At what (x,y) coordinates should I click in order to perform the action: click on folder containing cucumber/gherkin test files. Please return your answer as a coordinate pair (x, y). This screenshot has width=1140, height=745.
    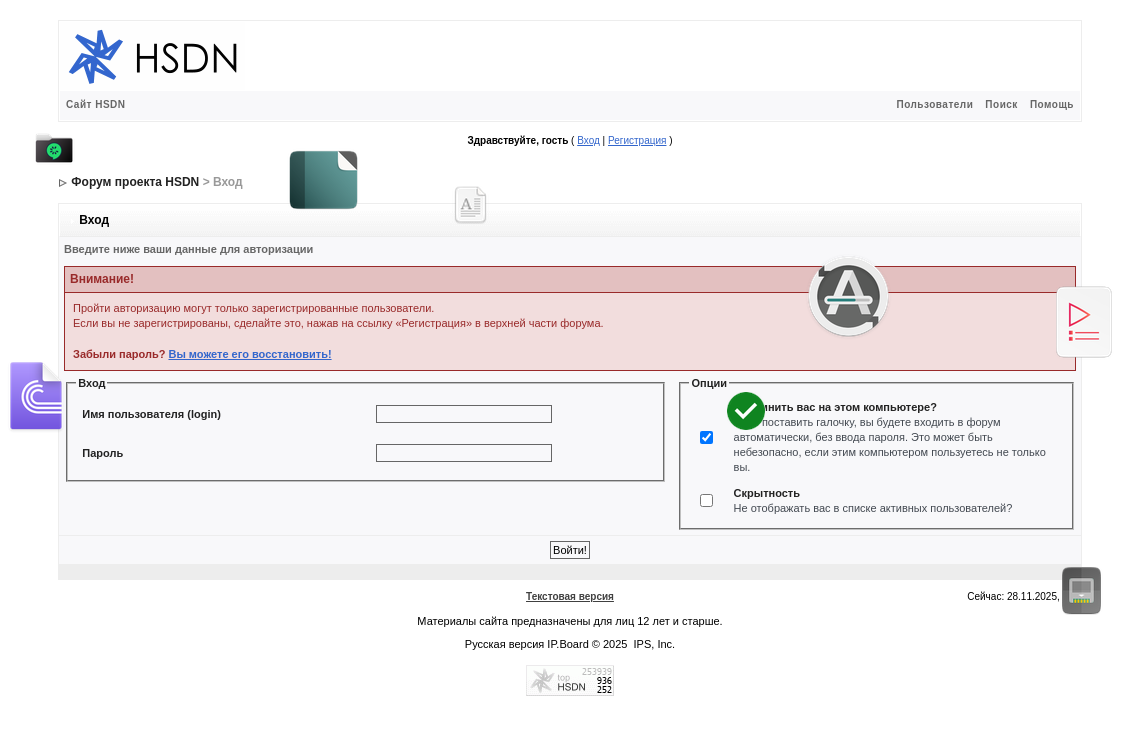
    Looking at the image, I should click on (54, 149).